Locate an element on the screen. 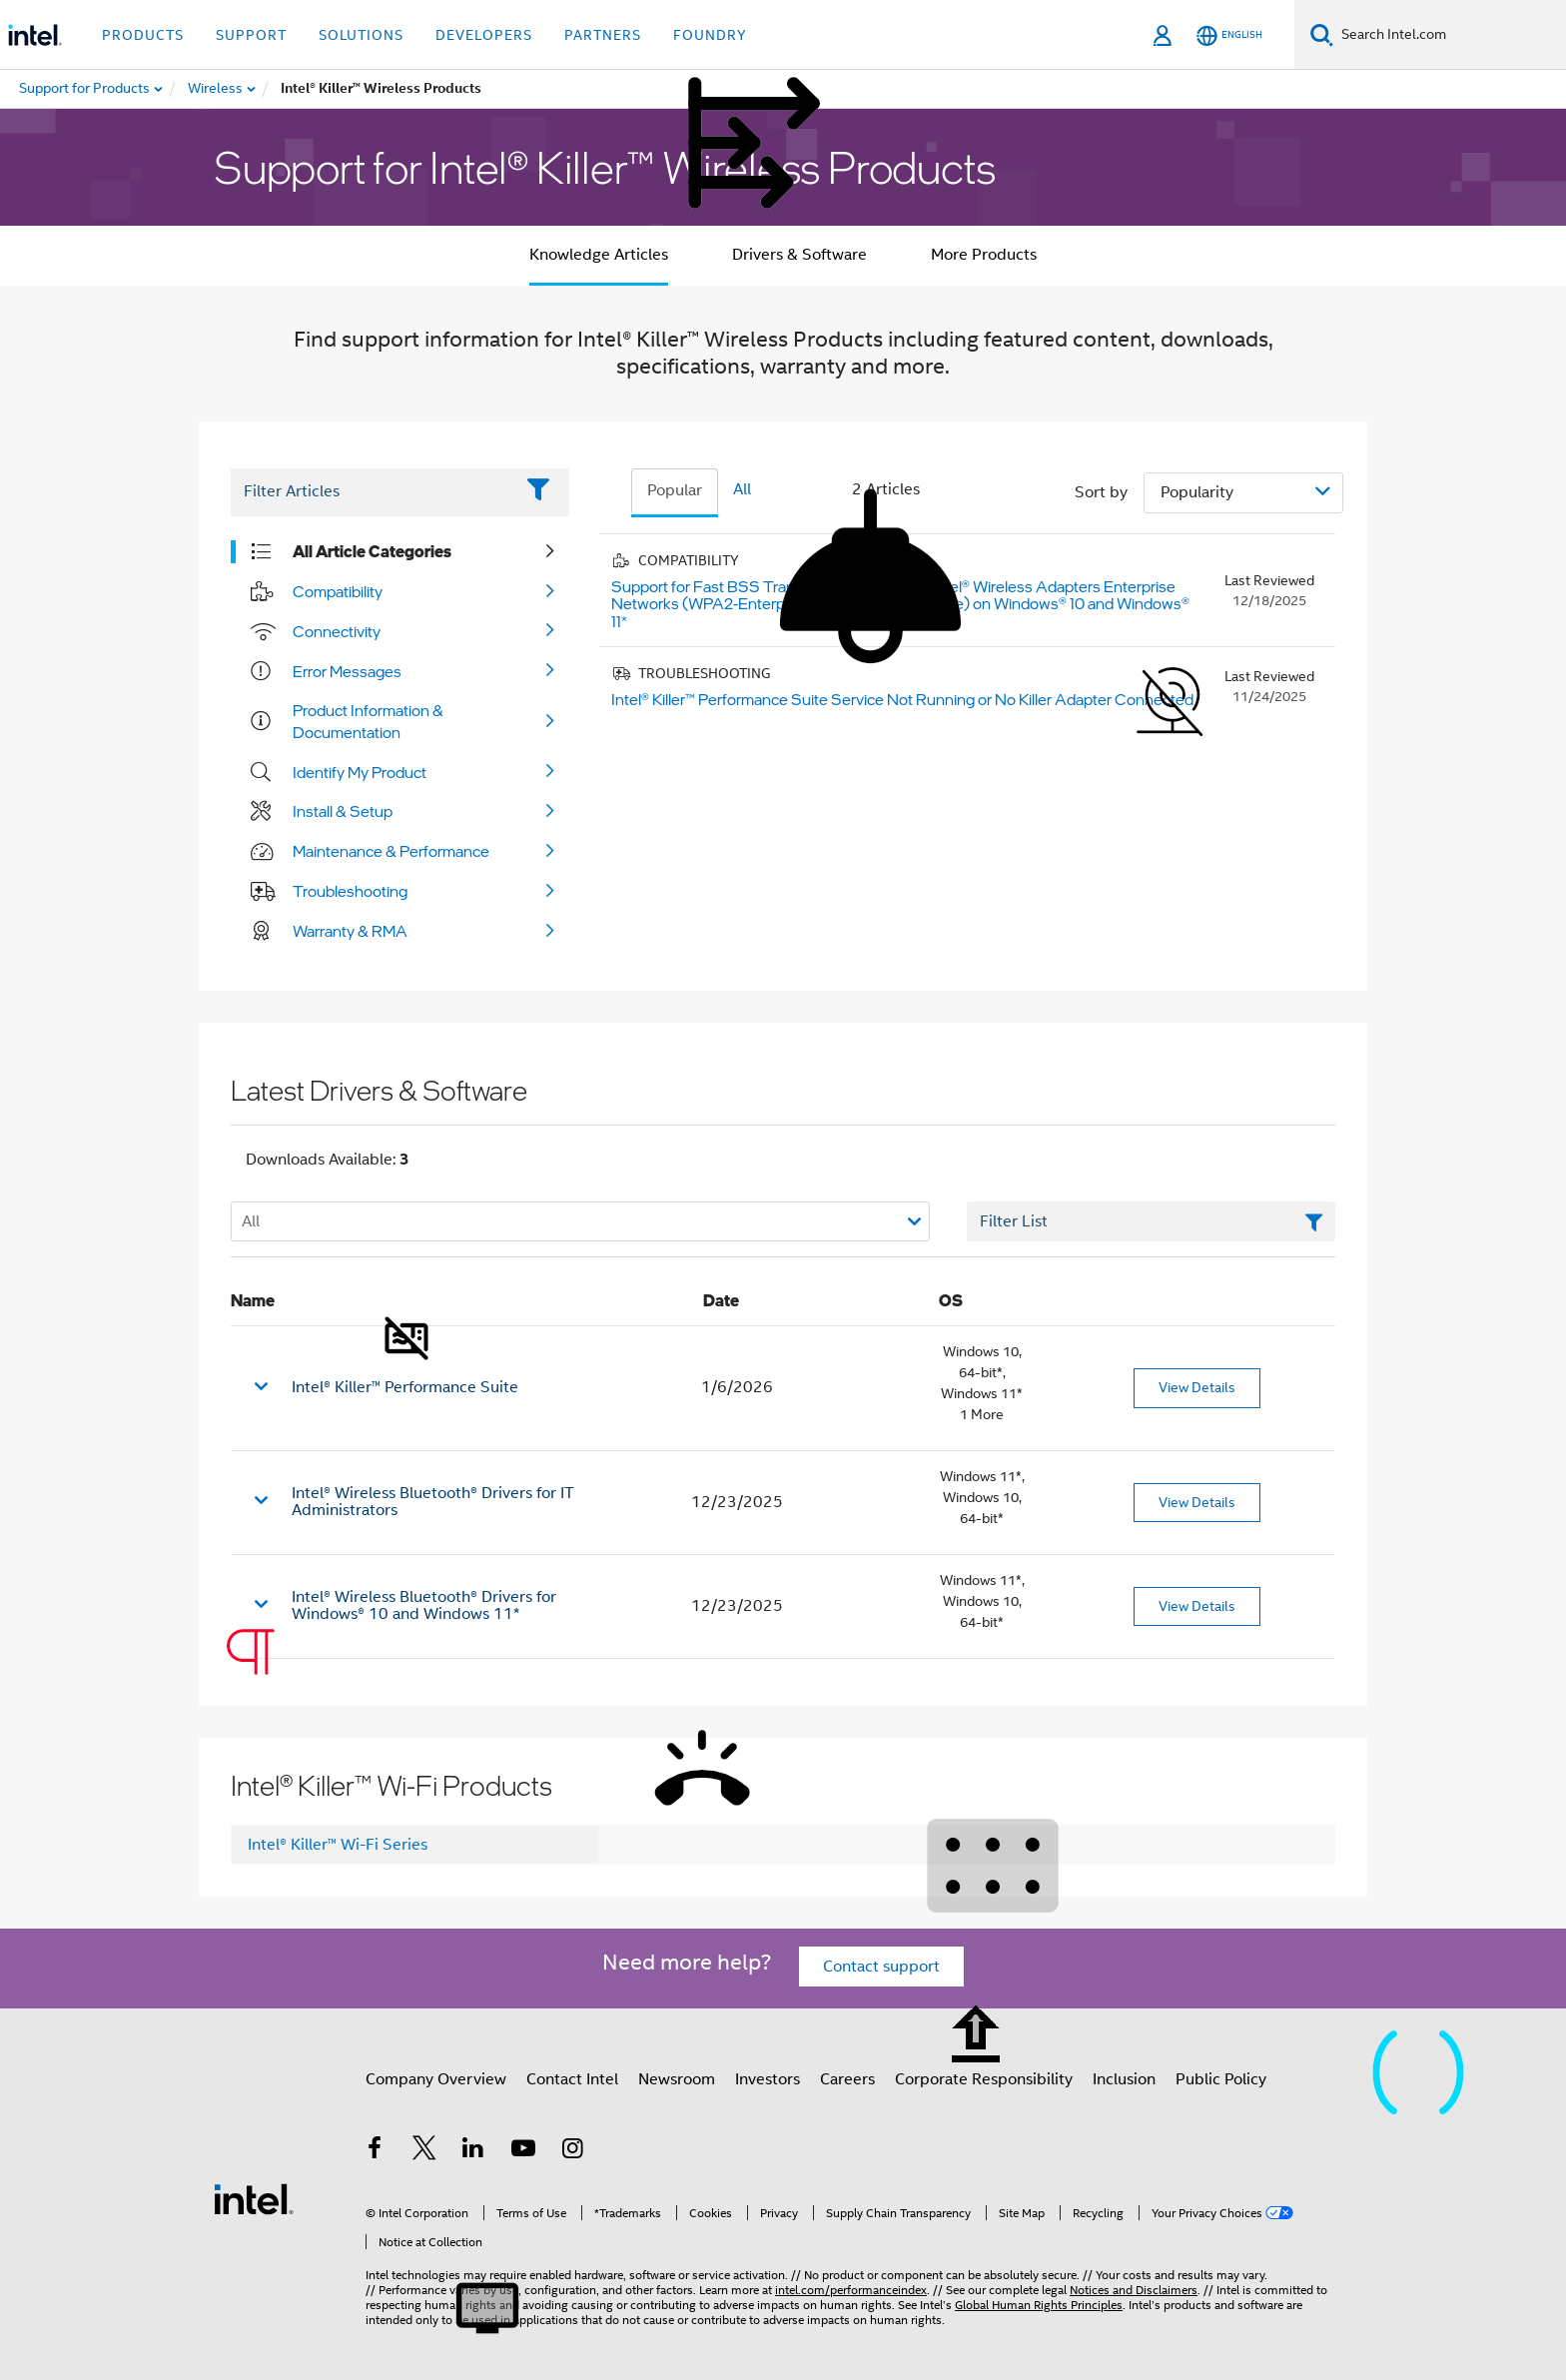  incoming call alert is located at coordinates (702, 1770).